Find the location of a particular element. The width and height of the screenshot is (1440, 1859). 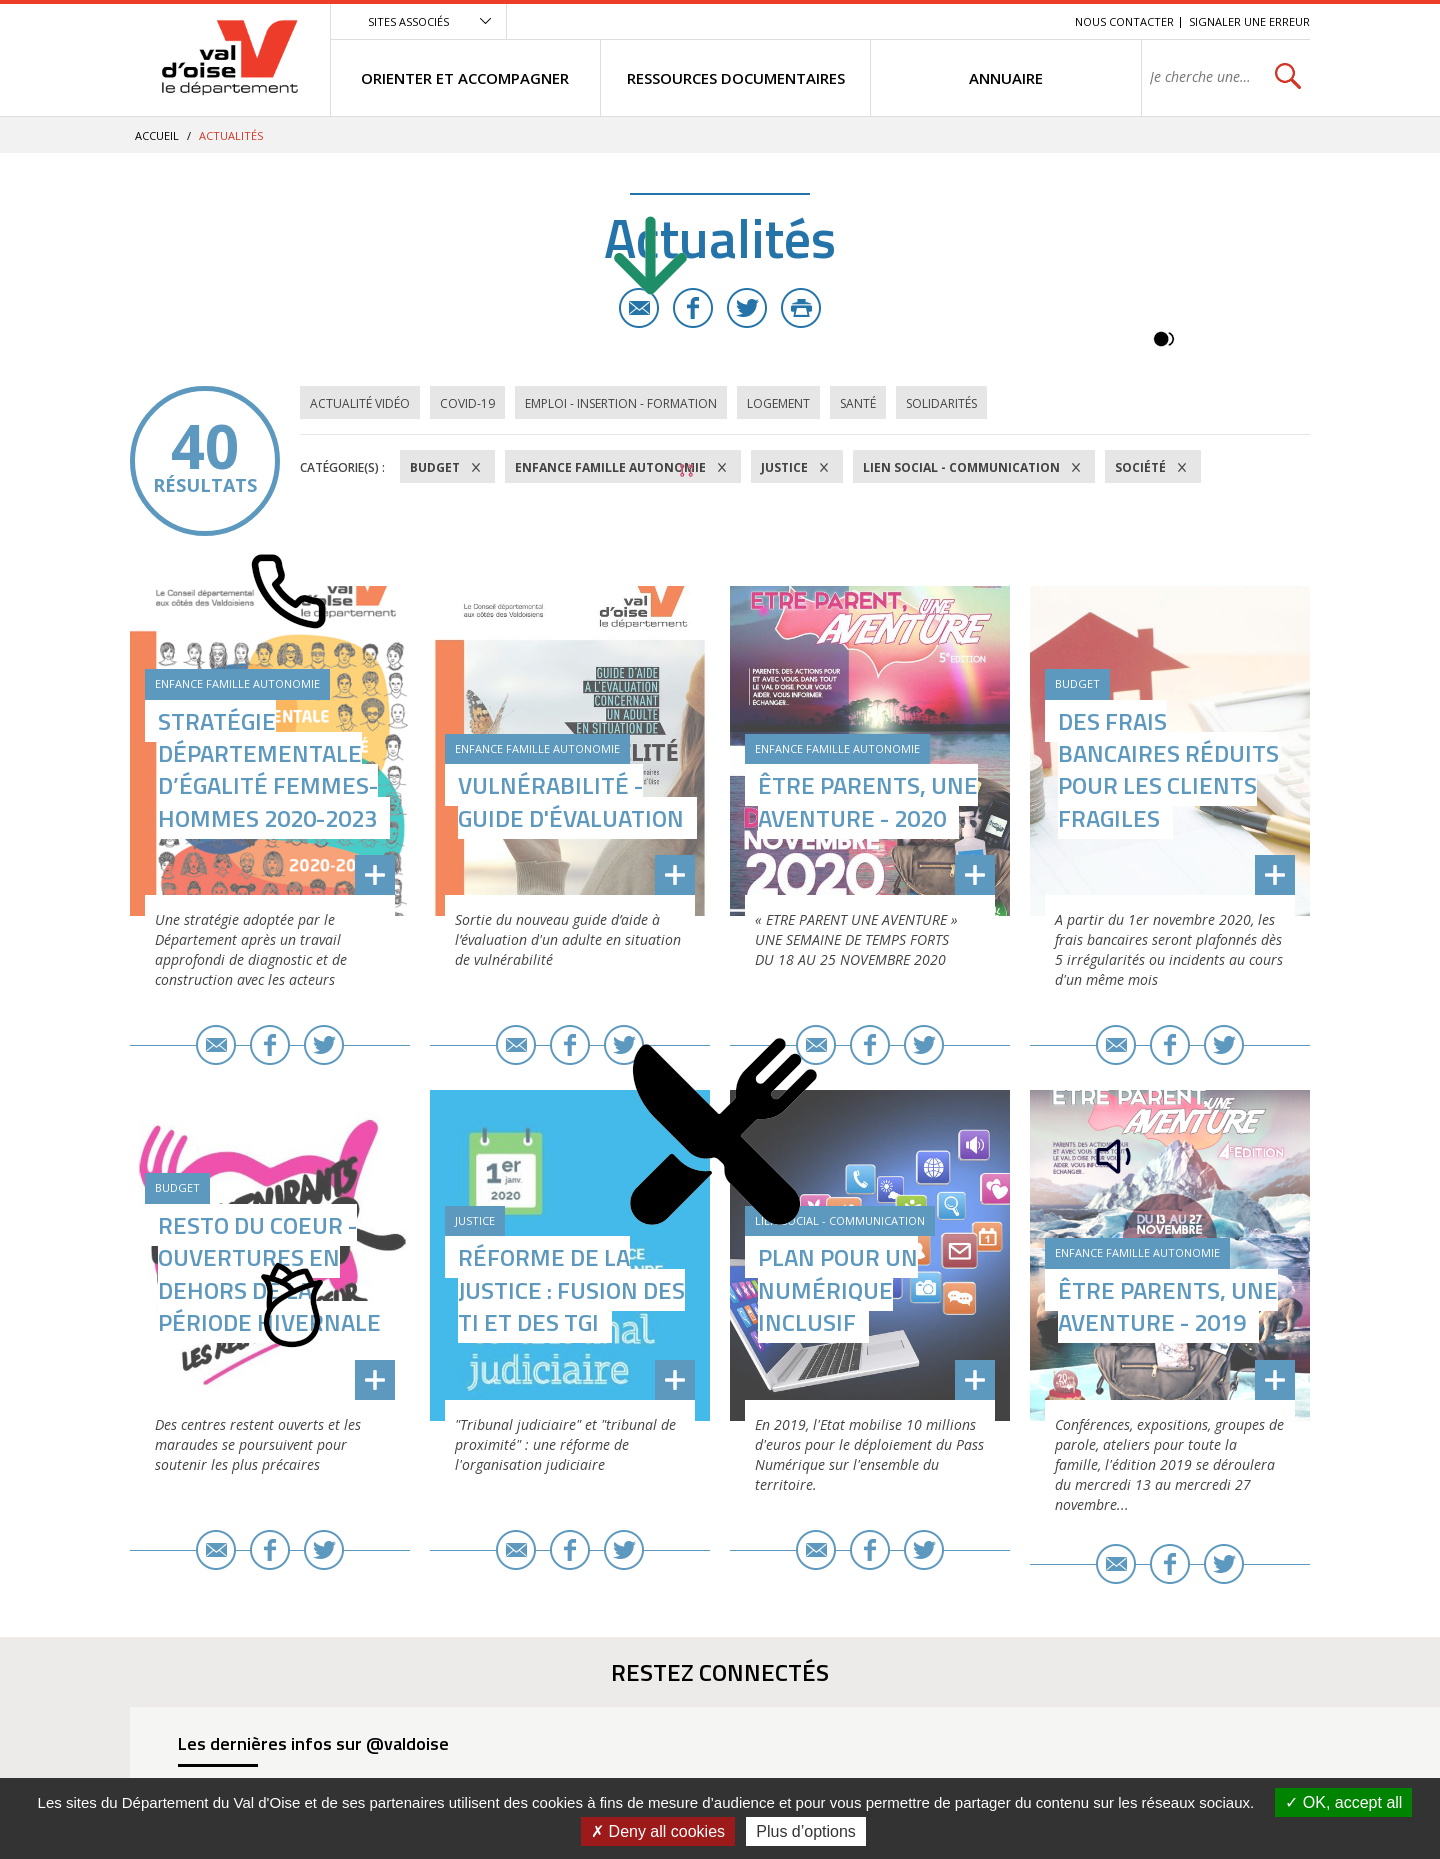

a closed or rejected pull request is located at coordinates (686, 470).